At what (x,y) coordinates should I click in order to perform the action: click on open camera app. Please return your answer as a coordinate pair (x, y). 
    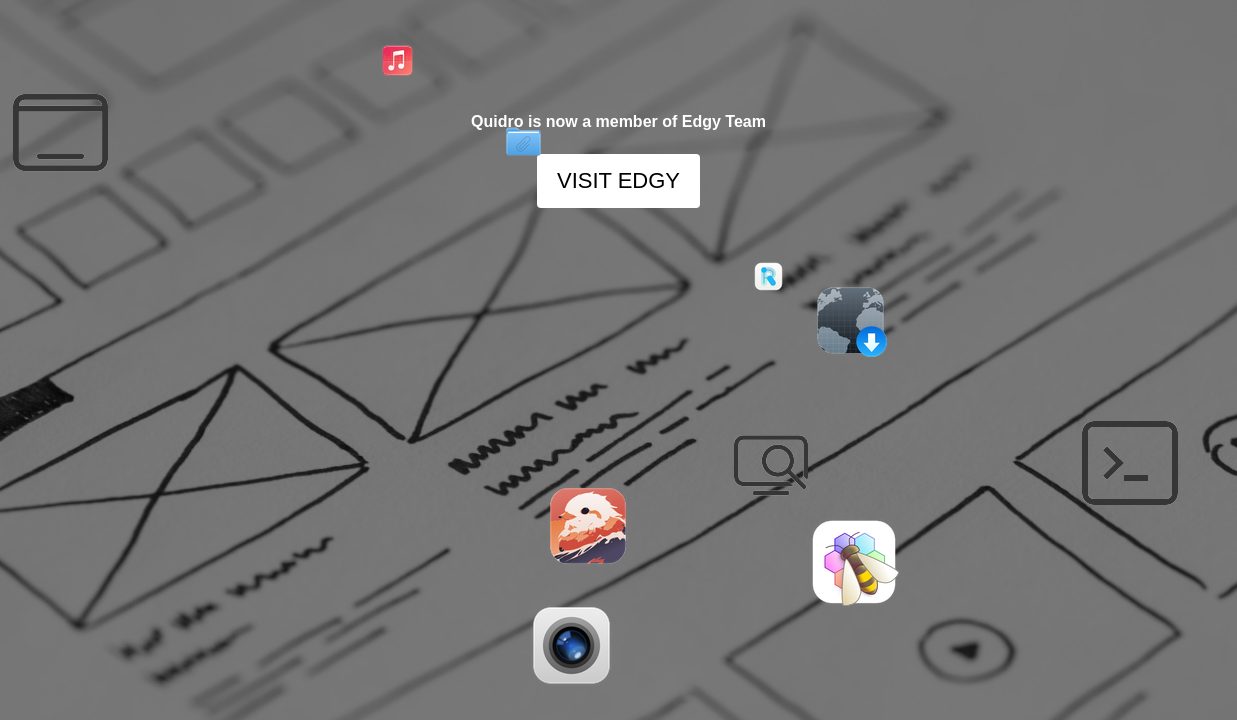
    Looking at the image, I should click on (571, 645).